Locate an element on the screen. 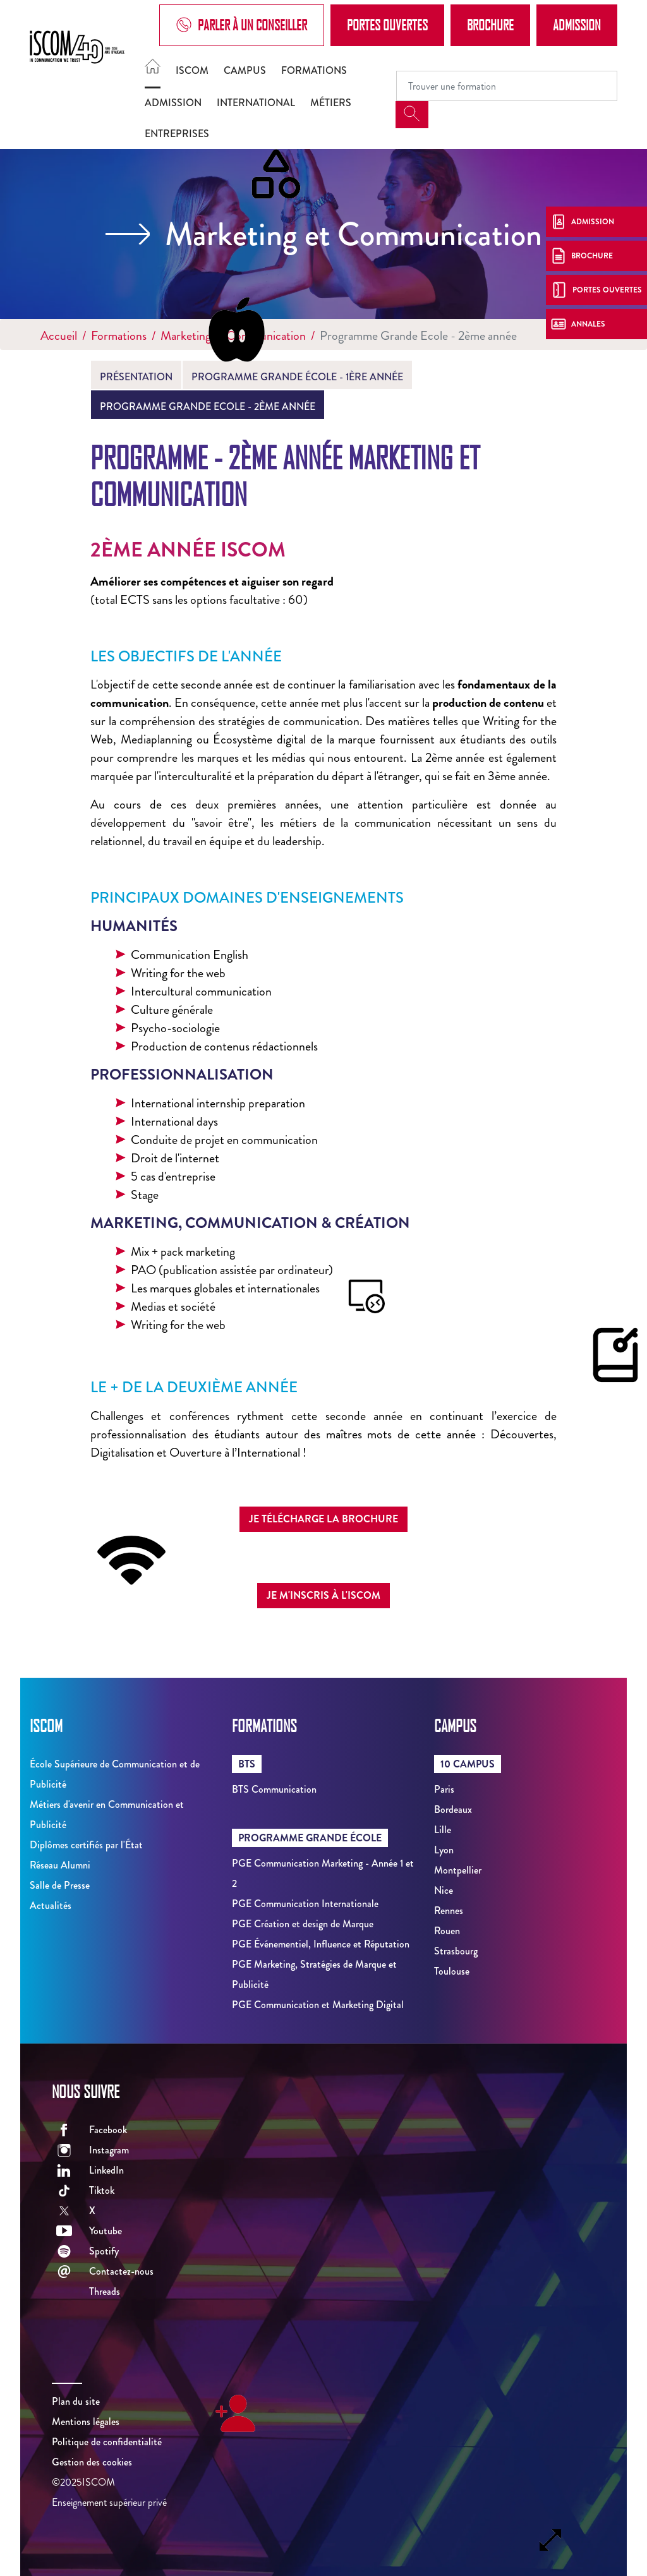 The height and width of the screenshot is (2576, 647). expand to full screen is located at coordinates (550, 2540).